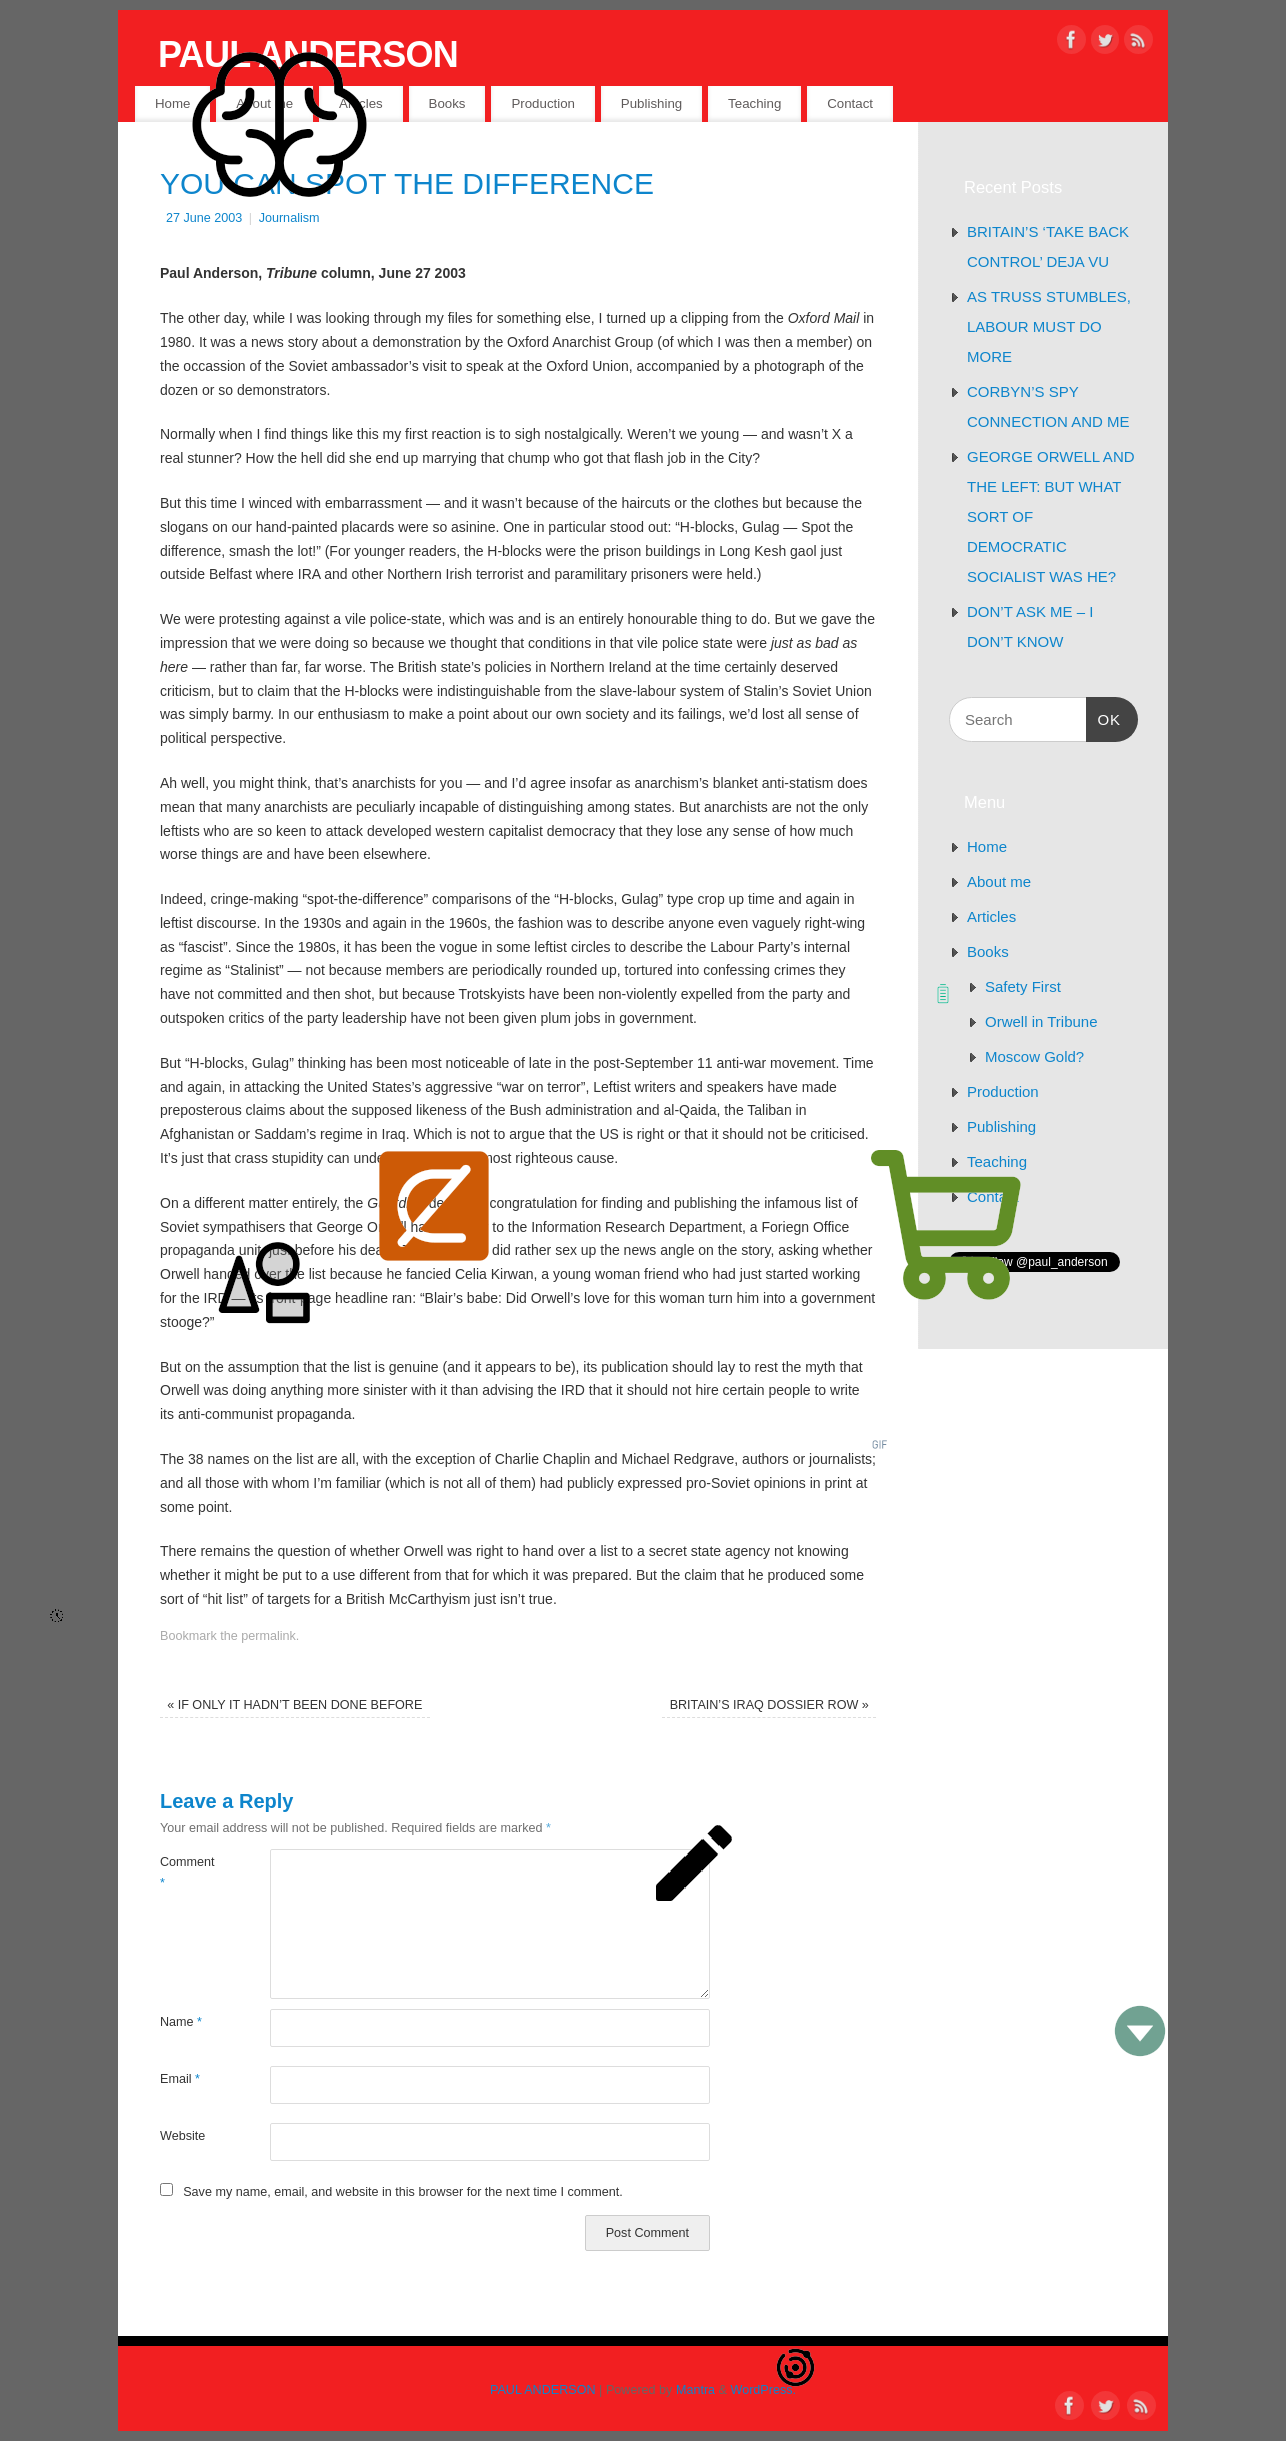 The image size is (1286, 2441). Describe the element at coordinates (795, 2367) in the screenshot. I see `explore the universe or cosmos section` at that location.